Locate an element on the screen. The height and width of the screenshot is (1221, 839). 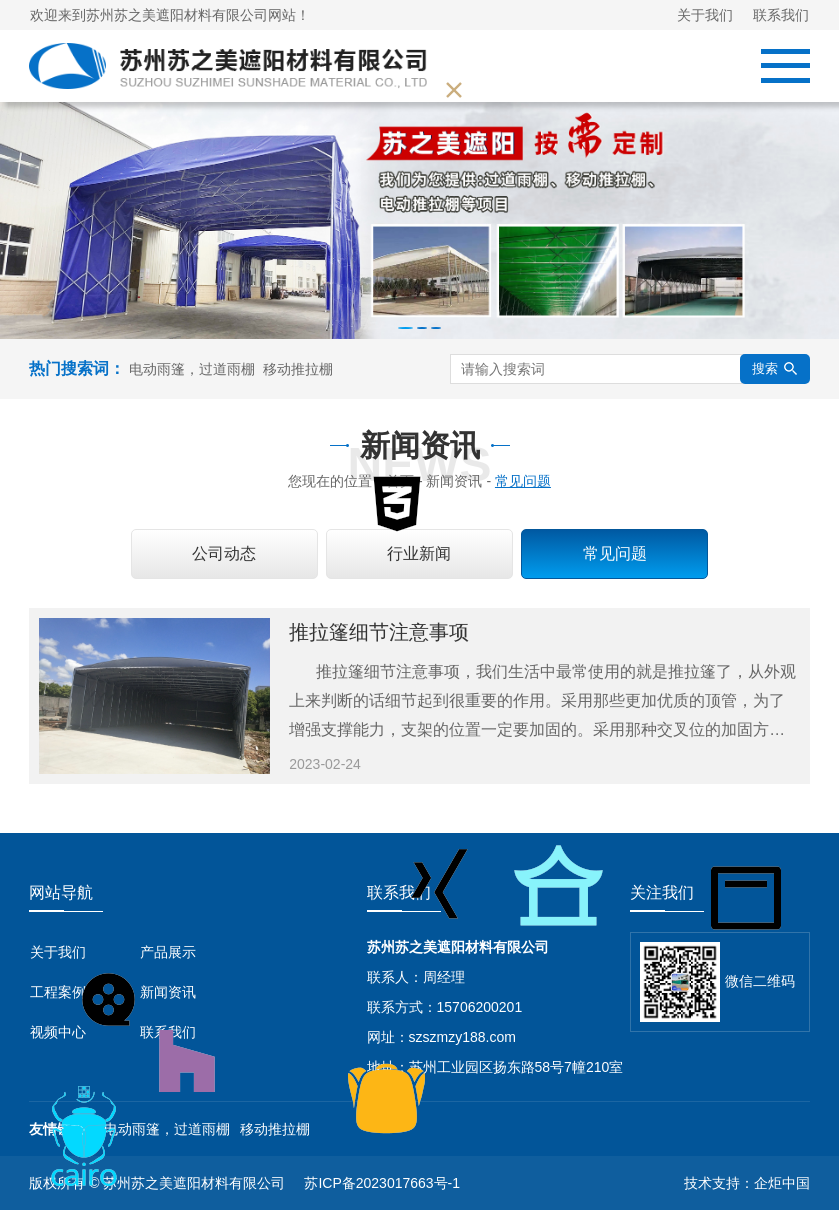
link to Xing professional network profile is located at coordinates (436, 881).